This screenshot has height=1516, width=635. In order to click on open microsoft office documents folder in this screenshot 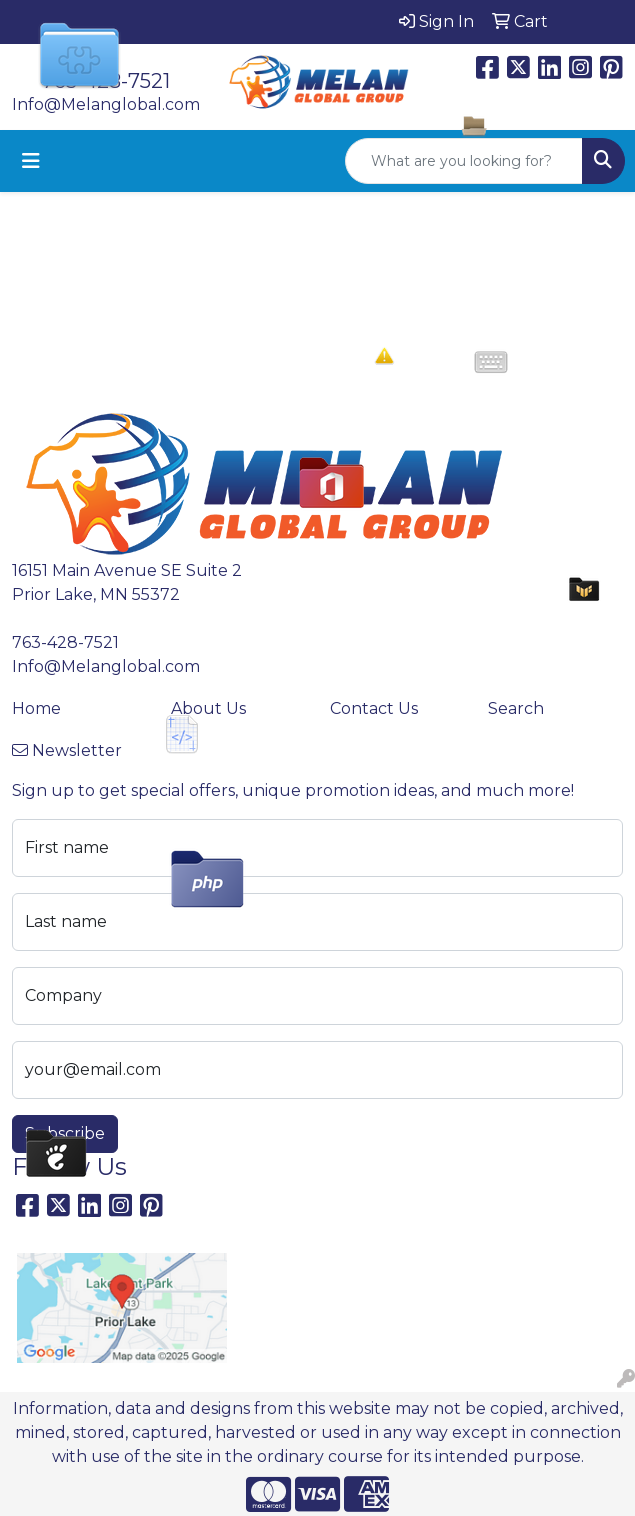, I will do `click(331, 484)`.